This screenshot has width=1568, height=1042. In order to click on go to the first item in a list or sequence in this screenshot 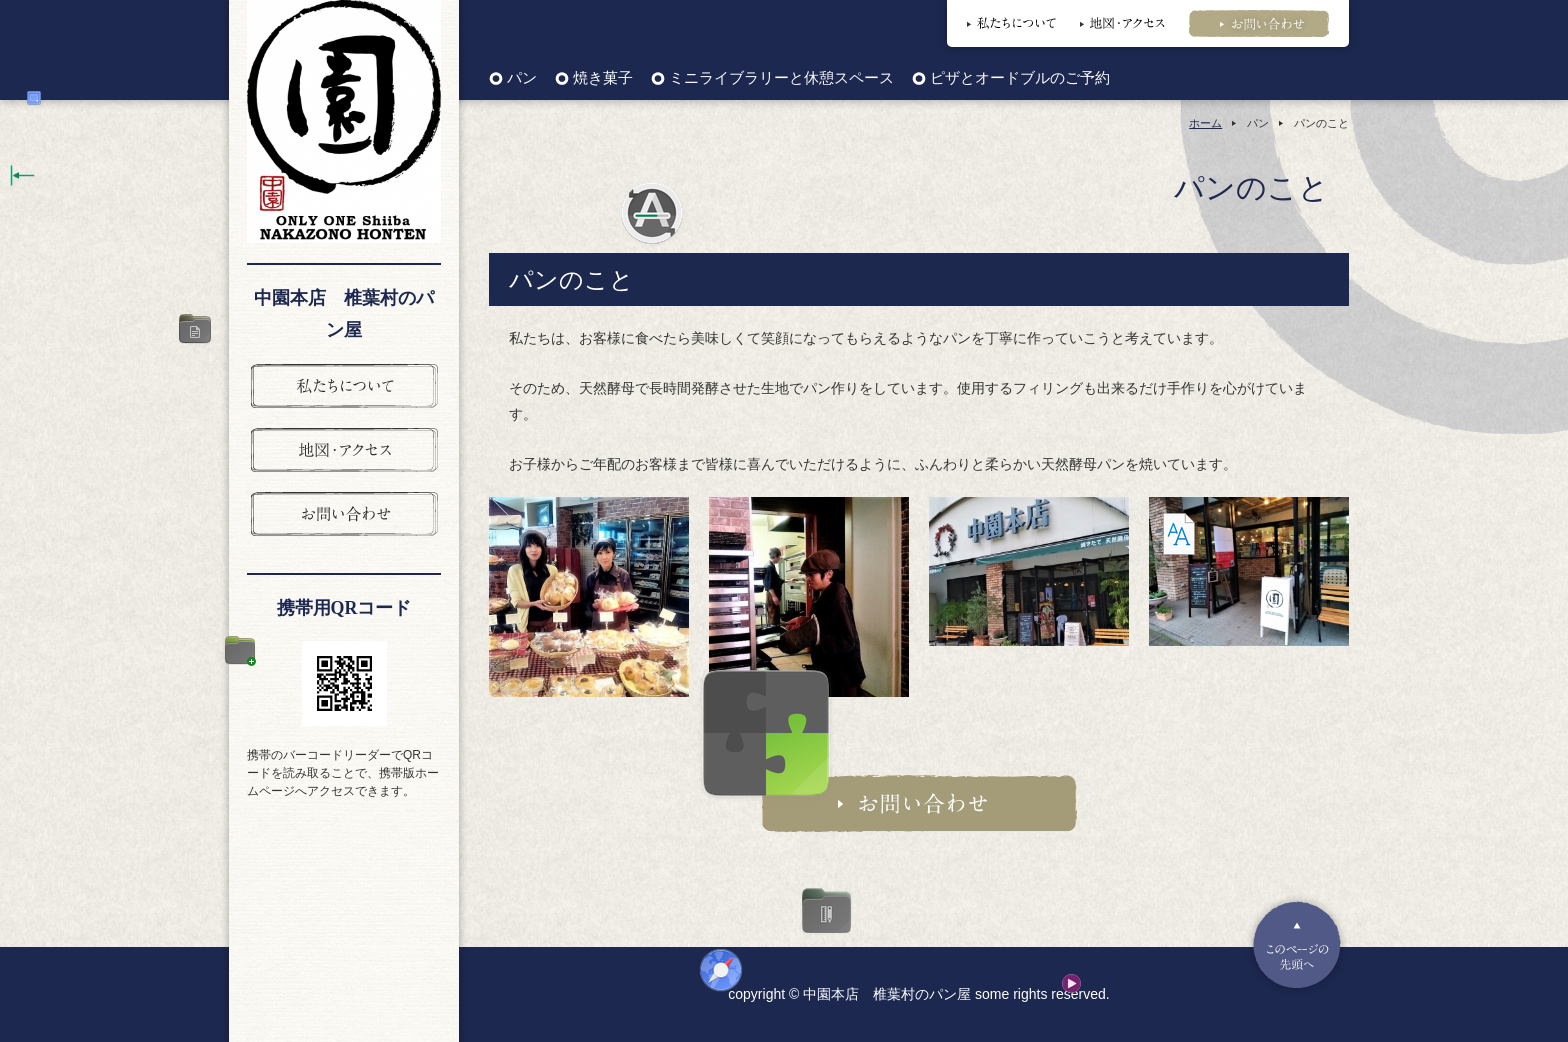, I will do `click(22, 175)`.